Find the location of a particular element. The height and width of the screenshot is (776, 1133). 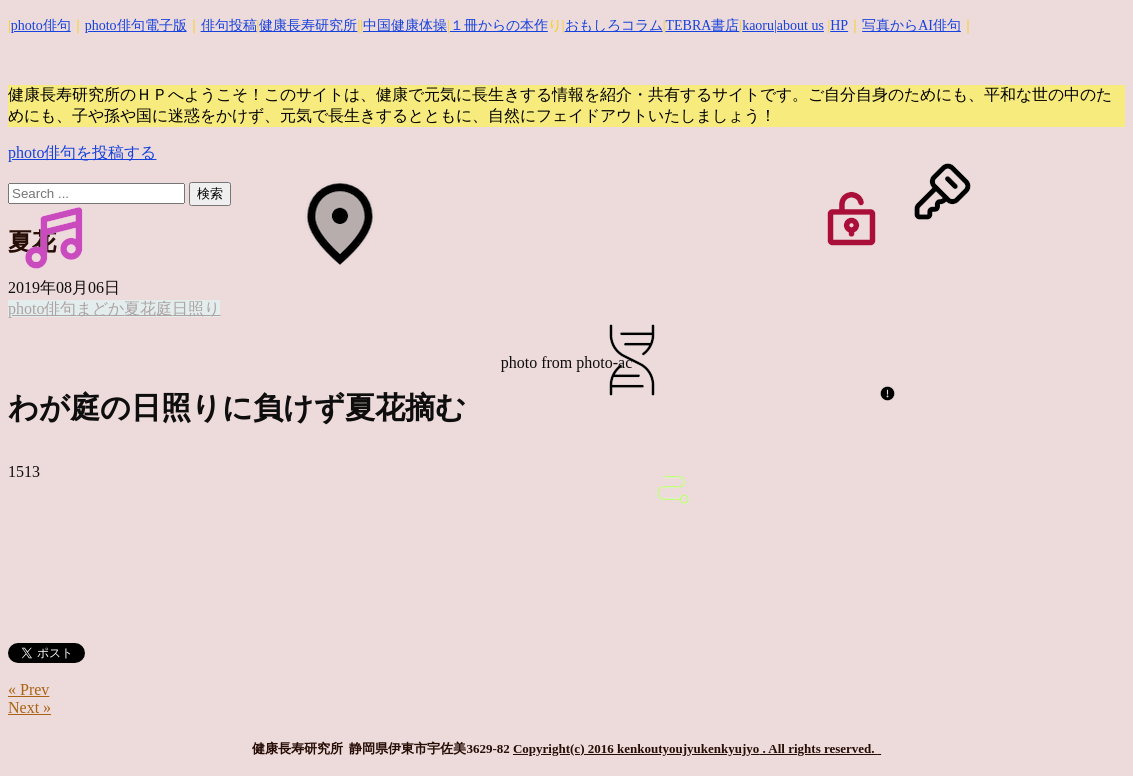

view route or navigation path is located at coordinates (673, 488).